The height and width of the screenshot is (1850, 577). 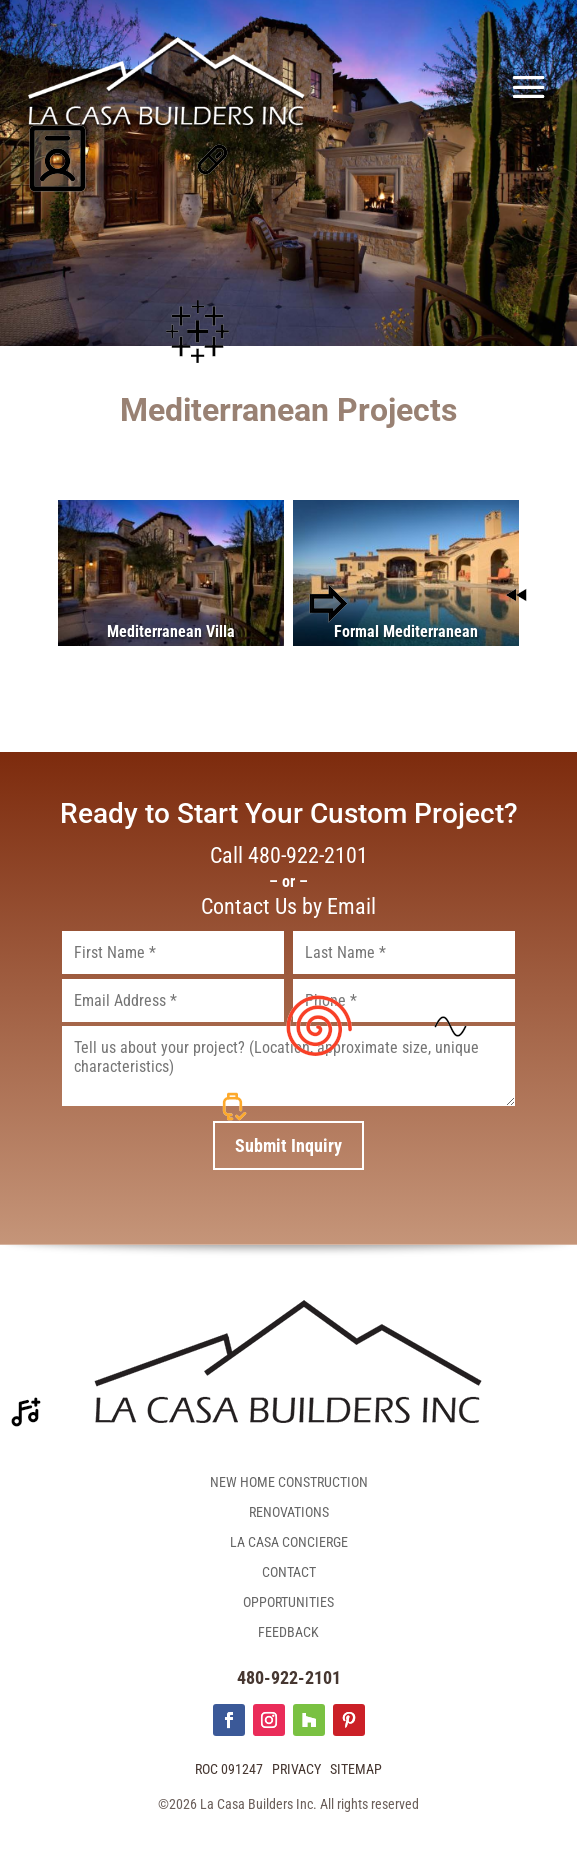 What do you see at coordinates (328, 603) in the screenshot?
I see `forward an email or message` at bounding box center [328, 603].